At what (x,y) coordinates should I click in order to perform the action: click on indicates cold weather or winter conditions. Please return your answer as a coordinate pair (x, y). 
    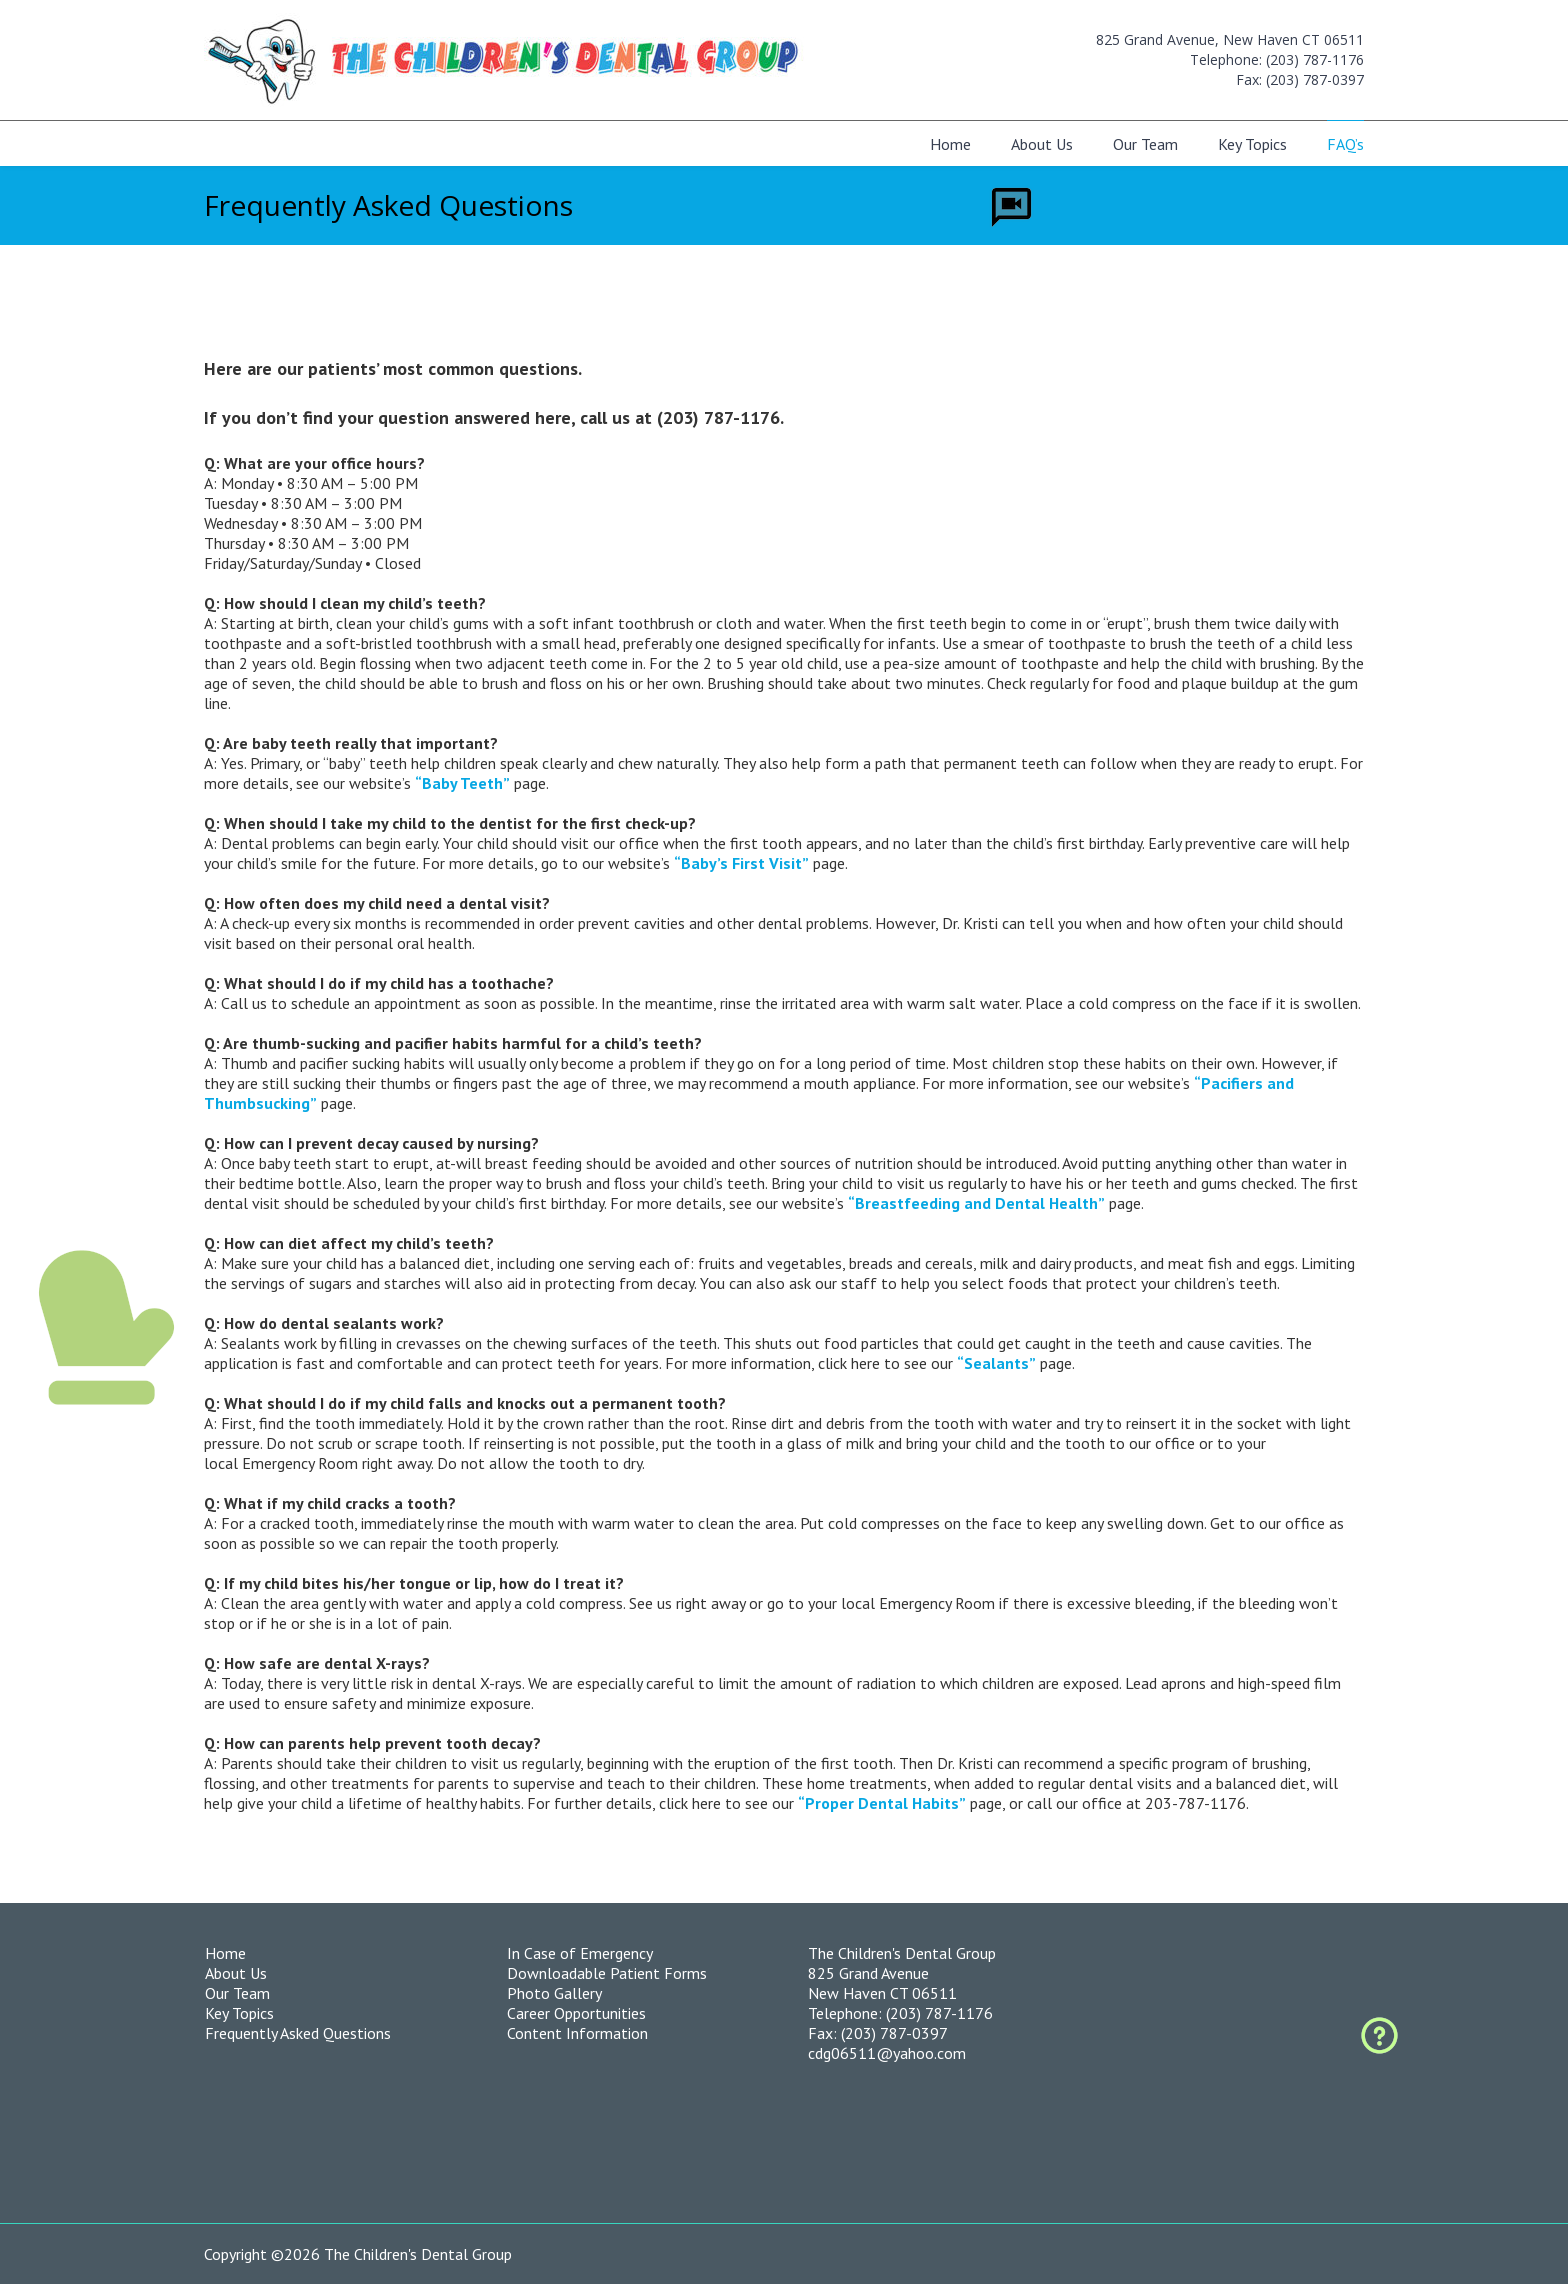
    Looking at the image, I should click on (106, 1327).